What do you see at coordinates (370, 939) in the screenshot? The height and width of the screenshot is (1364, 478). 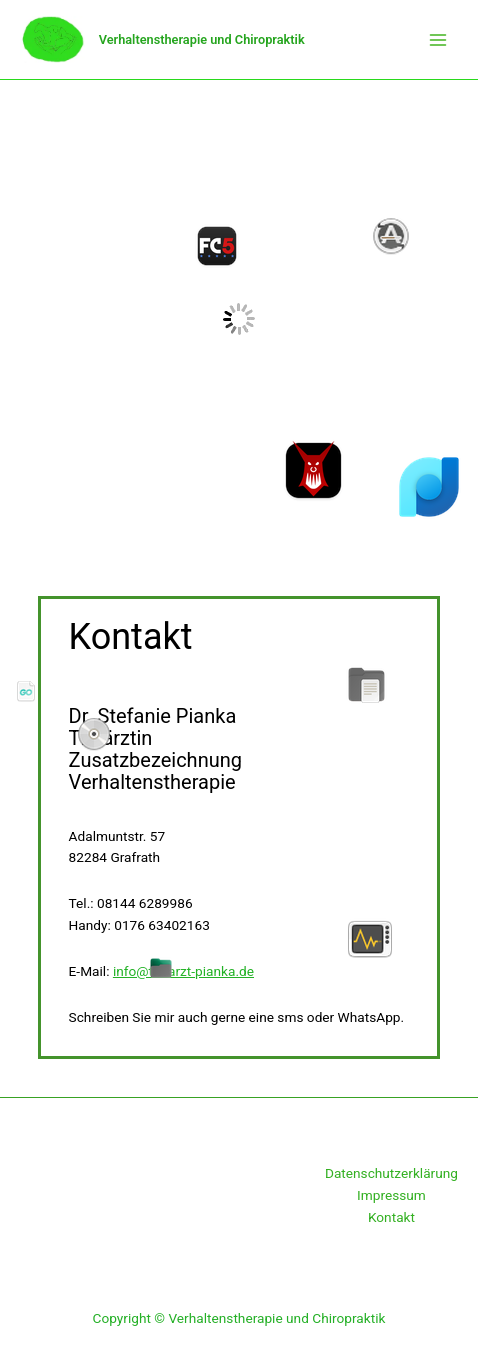 I see `open system monitor application` at bounding box center [370, 939].